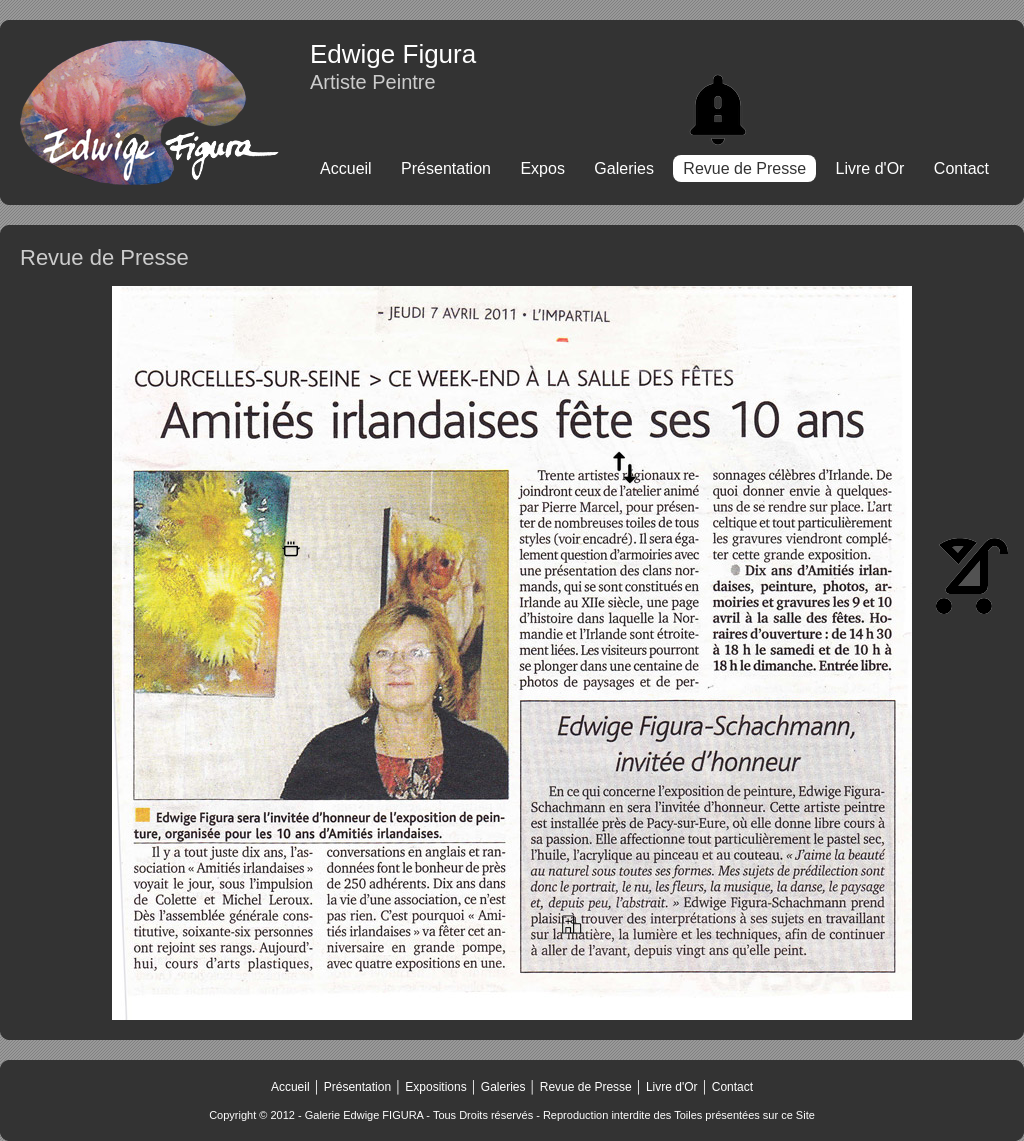  Describe the element at coordinates (968, 574) in the screenshot. I see `find stroller-friendly or family amenities` at that location.